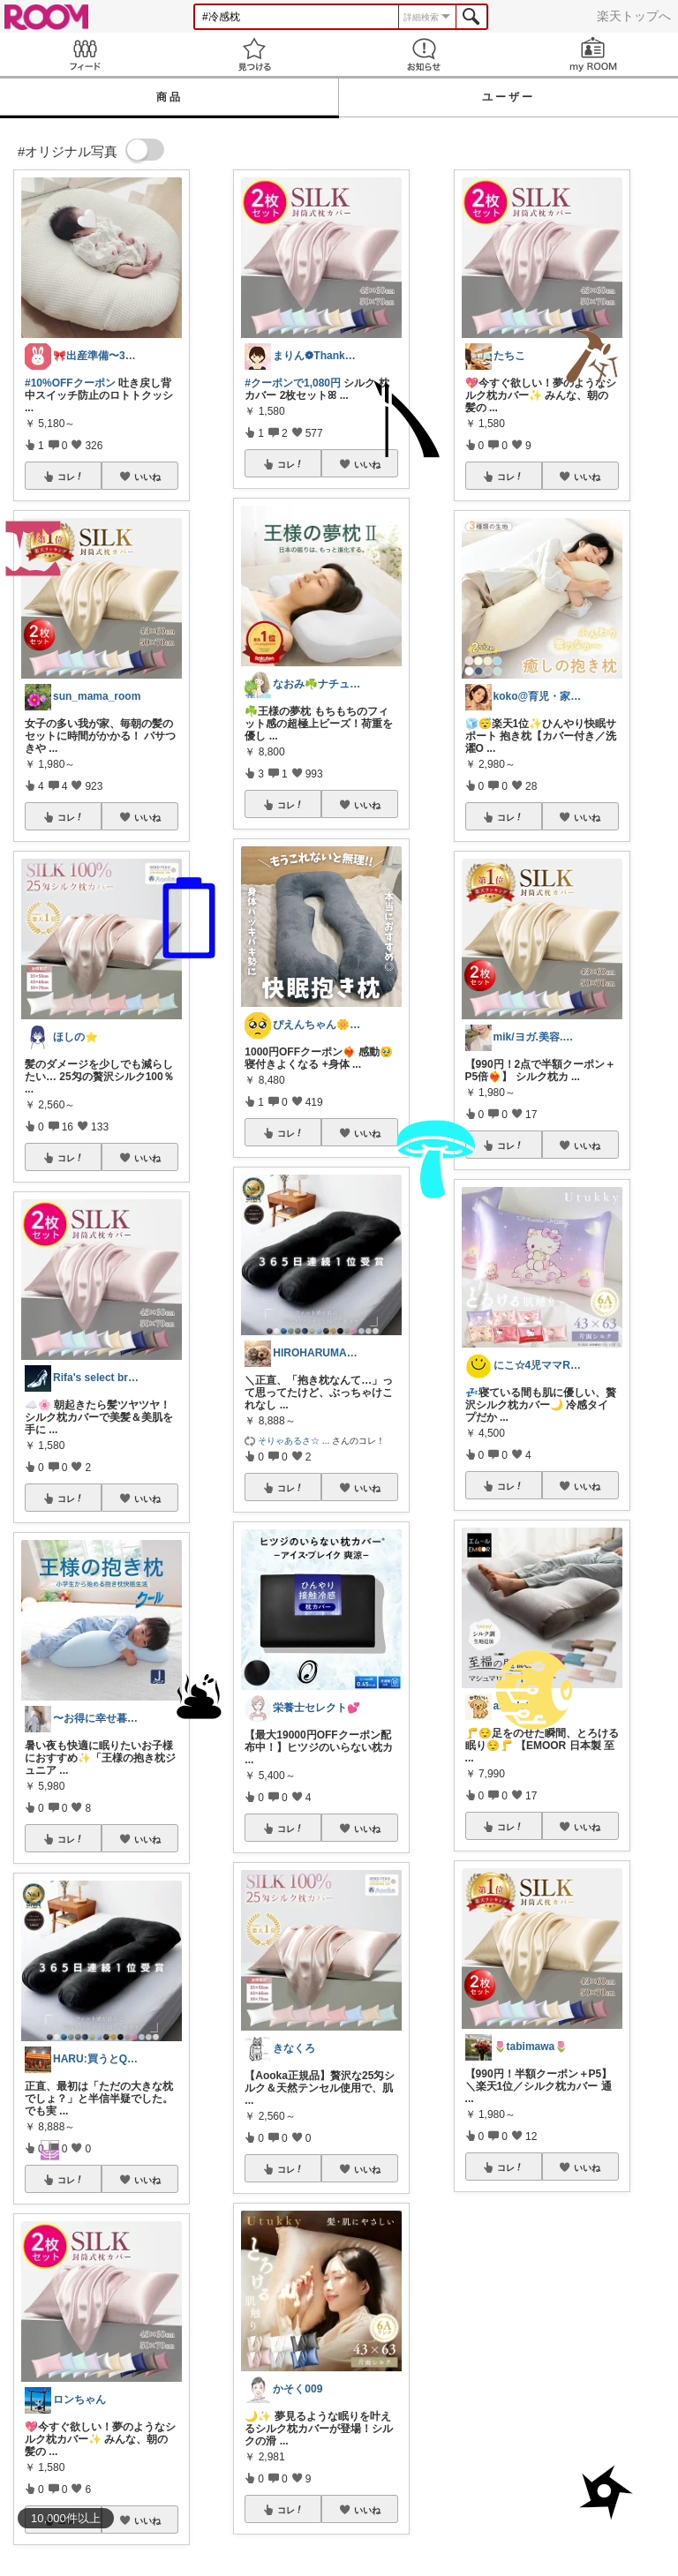 This screenshot has width=678, height=2576. Describe the element at coordinates (397, 417) in the screenshot. I see `equip or select bow weapon` at that location.